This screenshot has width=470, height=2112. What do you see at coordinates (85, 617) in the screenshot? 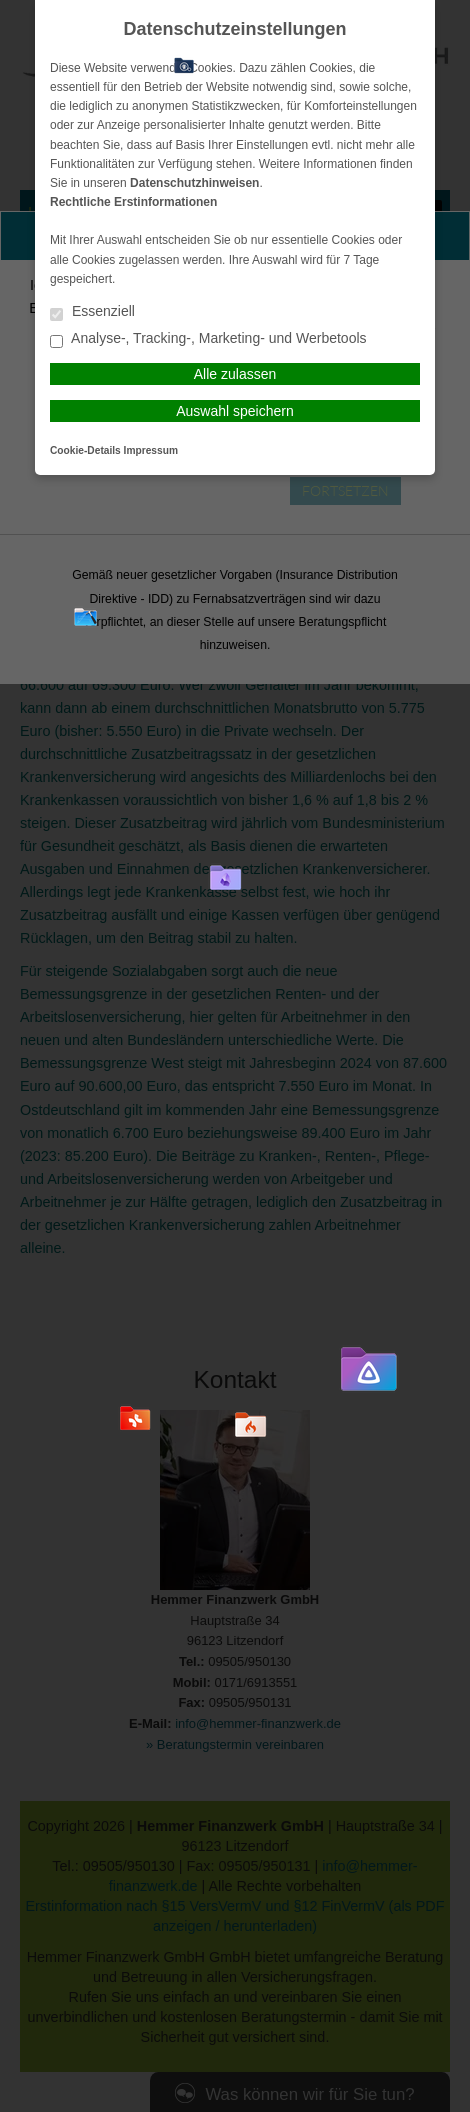
I see `open xcode projects folder` at bounding box center [85, 617].